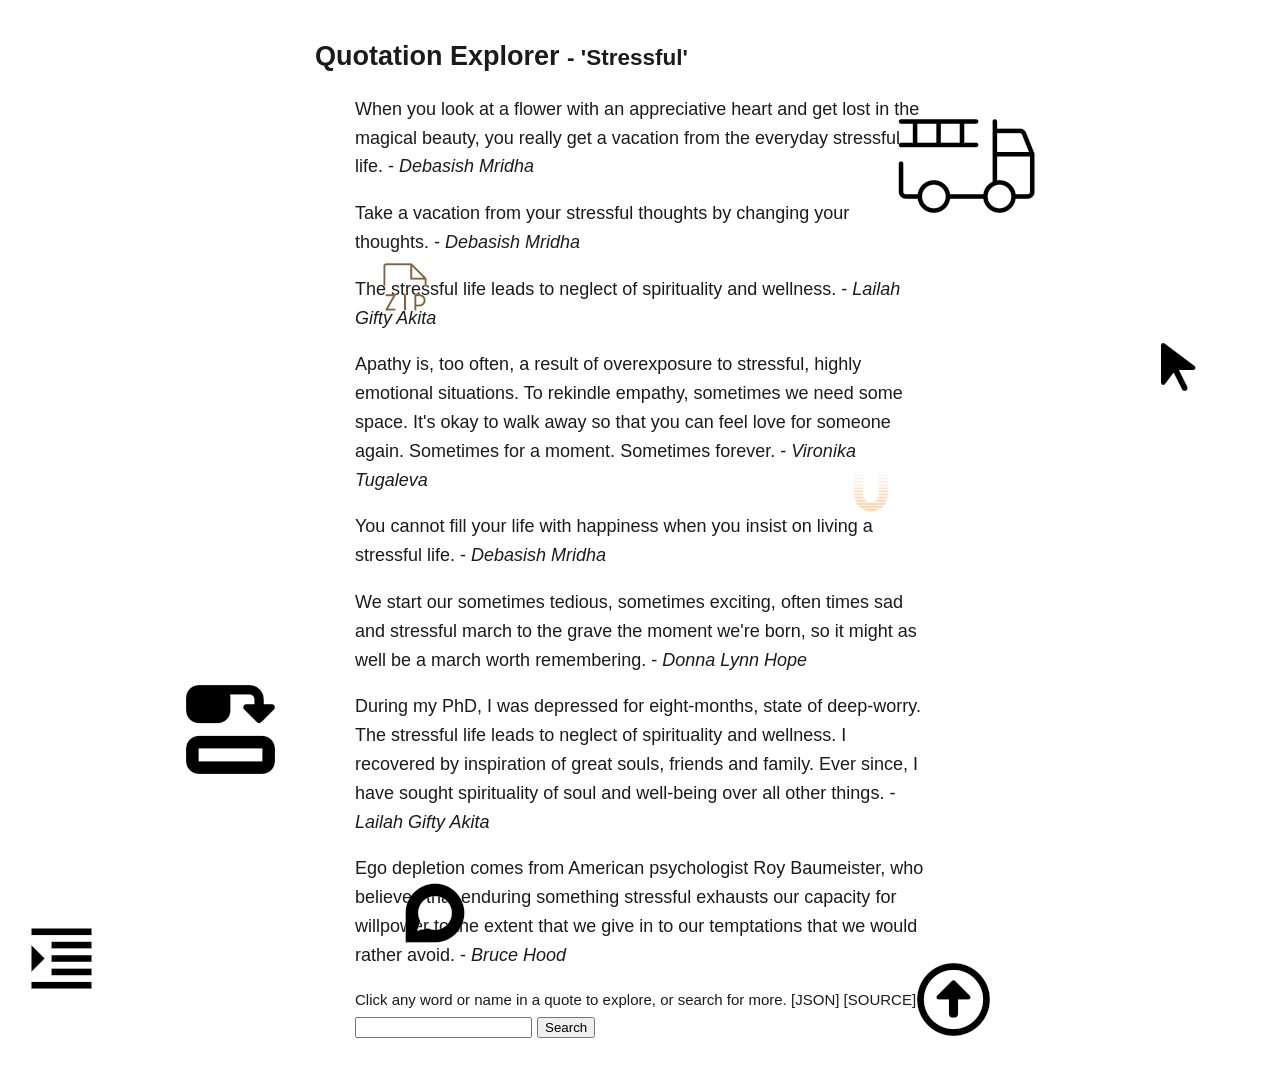 The width and height of the screenshot is (1280, 1080). What do you see at coordinates (1176, 367) in the screenshot?
I see `cursor or pointer indicator` at bounding box center [1176, 367].